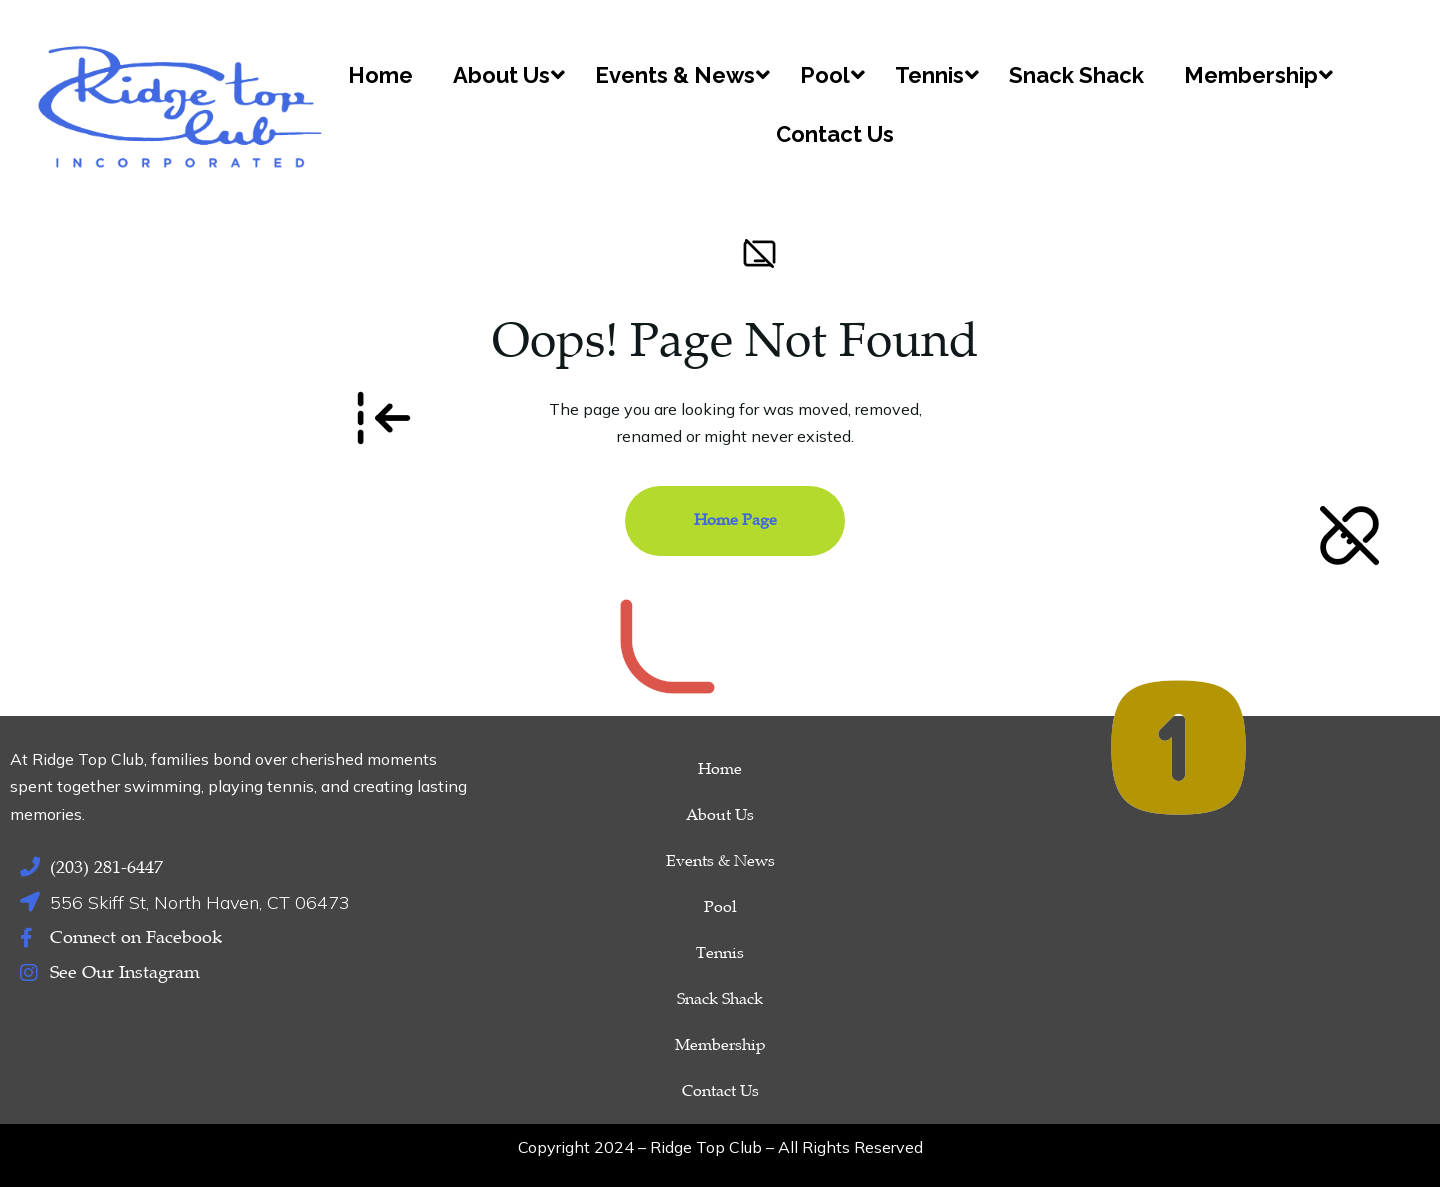 The width and height of the screenshot is (1440, 1187). I want to click on remove or disable bandage/healing indicator, so click(1349, 535).